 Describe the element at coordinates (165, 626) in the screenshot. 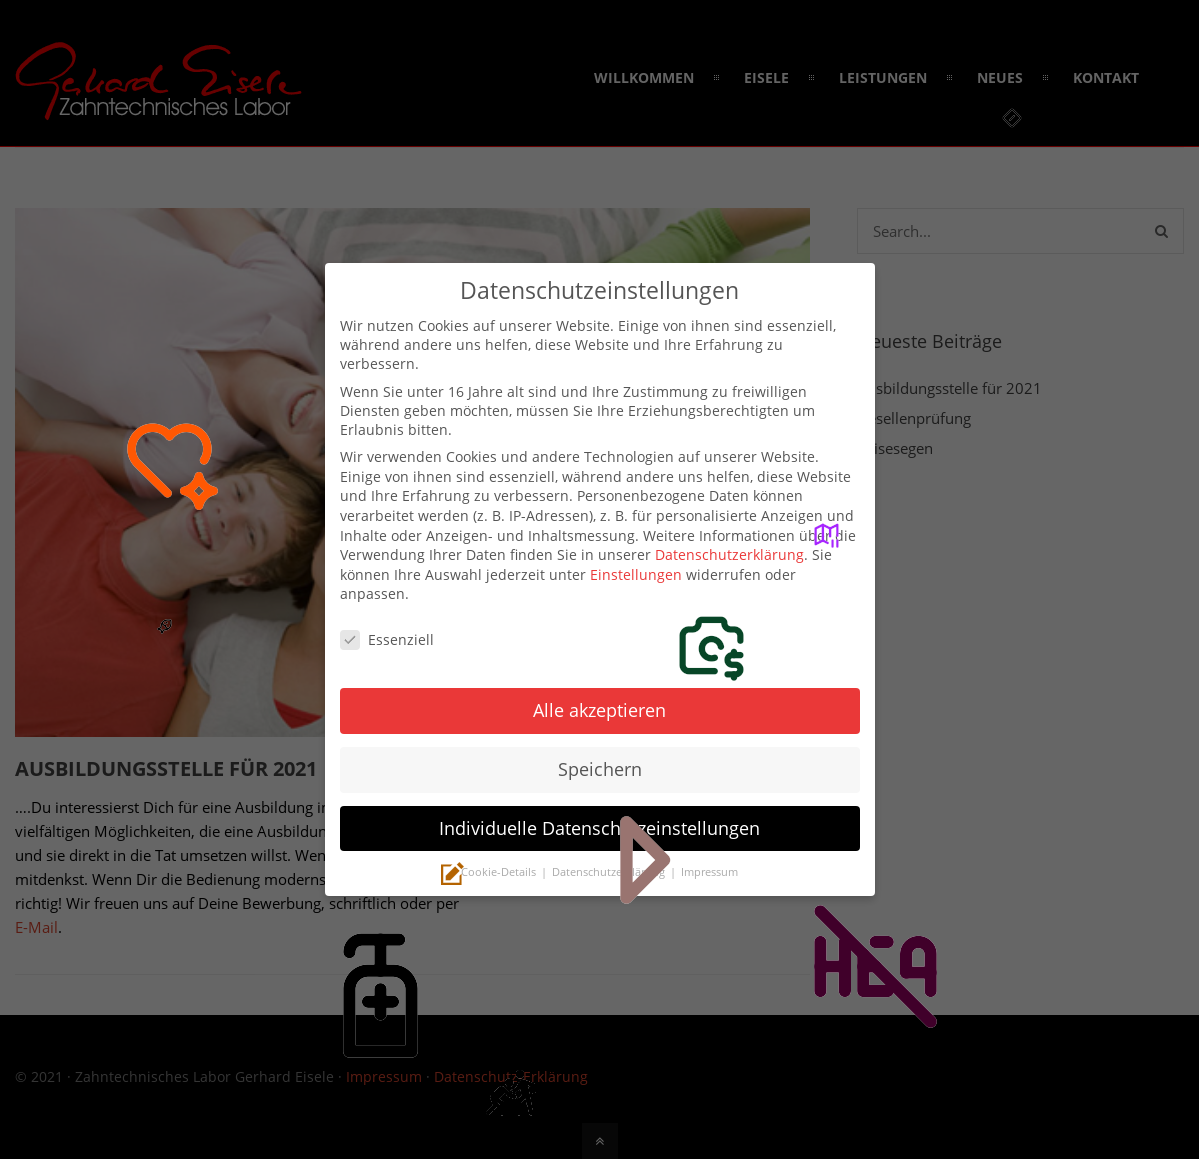

I see `browse seafood or fish-related content` at that location.